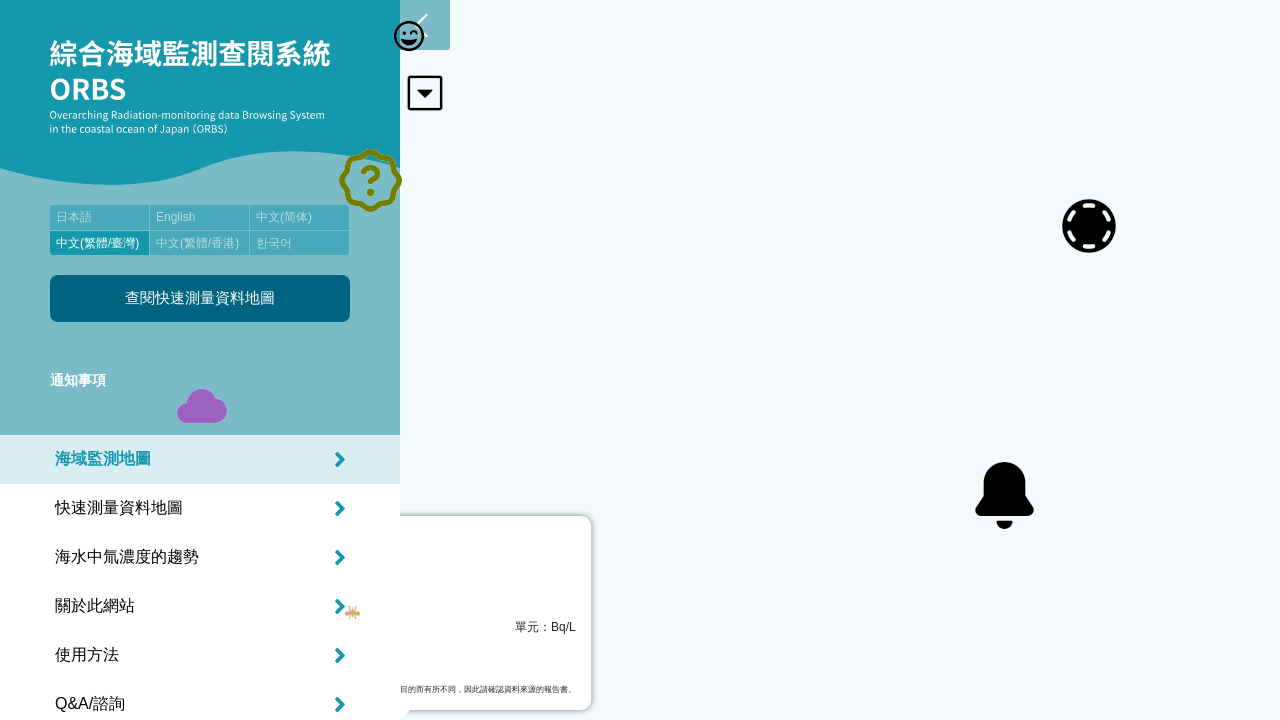 This screenshot has height=720, width=1280. I want to click on indicates cloudy weather conditions, so click(202, 406).